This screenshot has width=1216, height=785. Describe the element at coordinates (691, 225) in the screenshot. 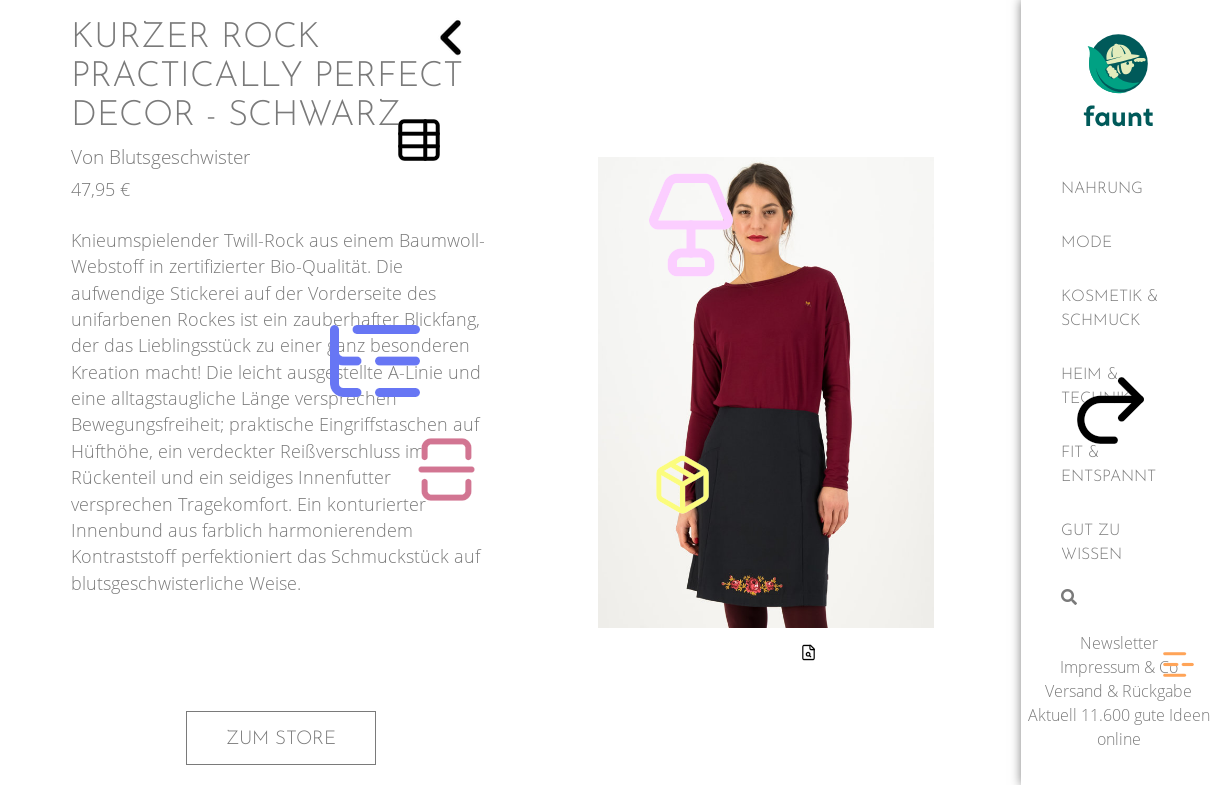

I see `toggle desk lamp or lighting` at that location.